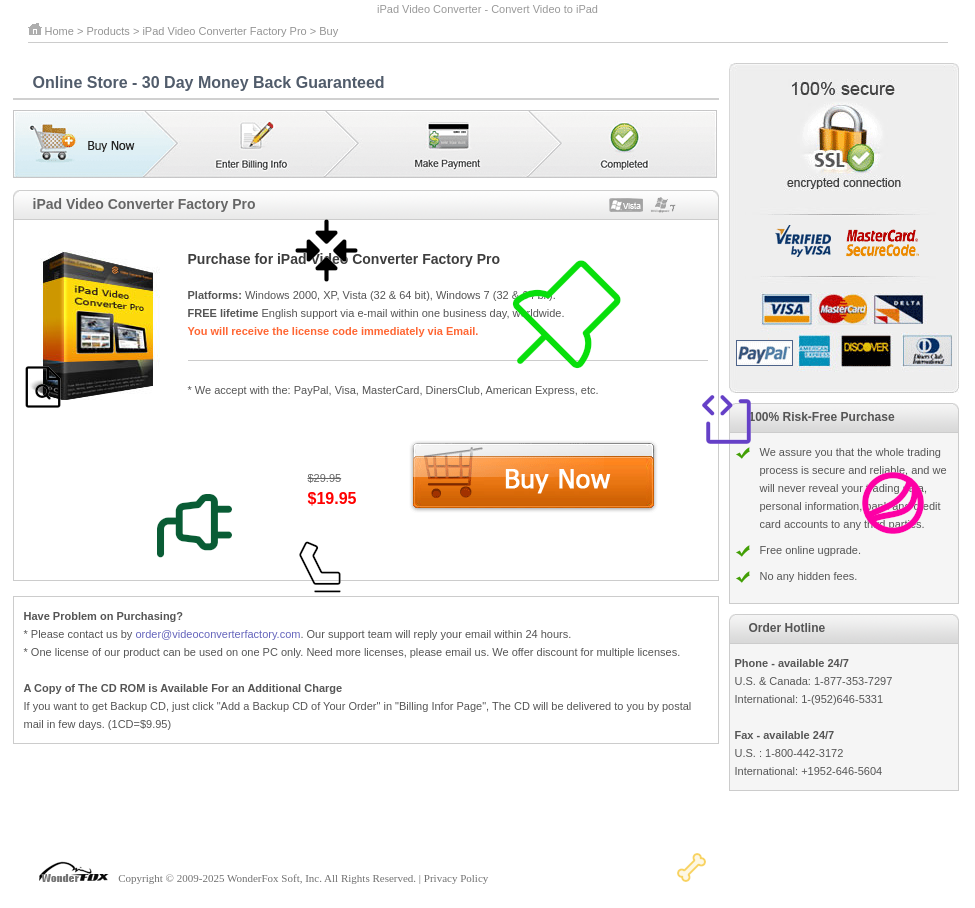 The image size is (975, 908). Describe the element at coordinates (728, 421) in the screenshot. I see `insert a code block or snippet` at that location.